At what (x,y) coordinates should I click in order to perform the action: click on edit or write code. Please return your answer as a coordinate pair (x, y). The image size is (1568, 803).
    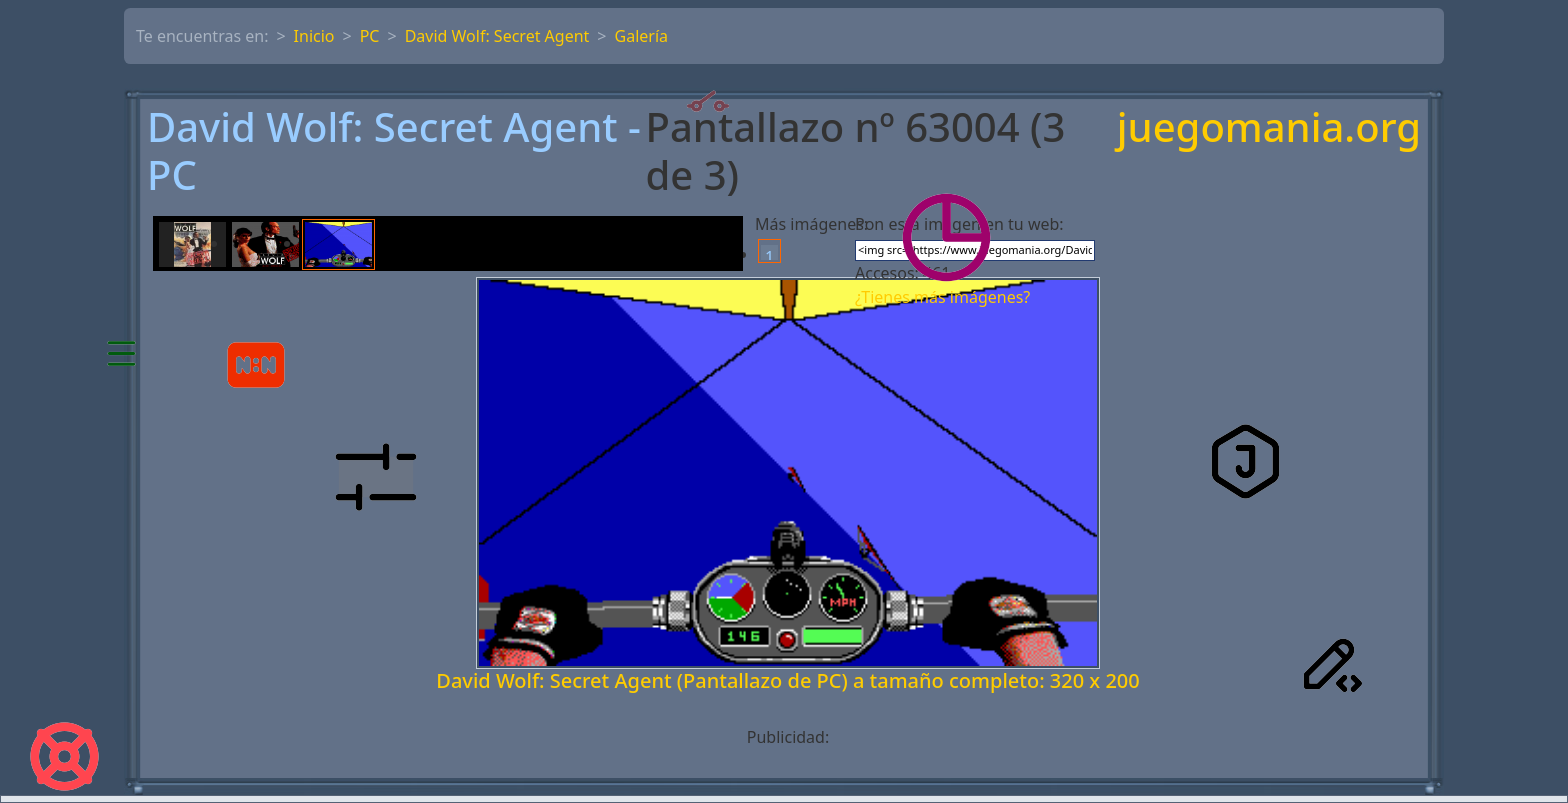
    Looking at the image, I should click on (1330, 663).